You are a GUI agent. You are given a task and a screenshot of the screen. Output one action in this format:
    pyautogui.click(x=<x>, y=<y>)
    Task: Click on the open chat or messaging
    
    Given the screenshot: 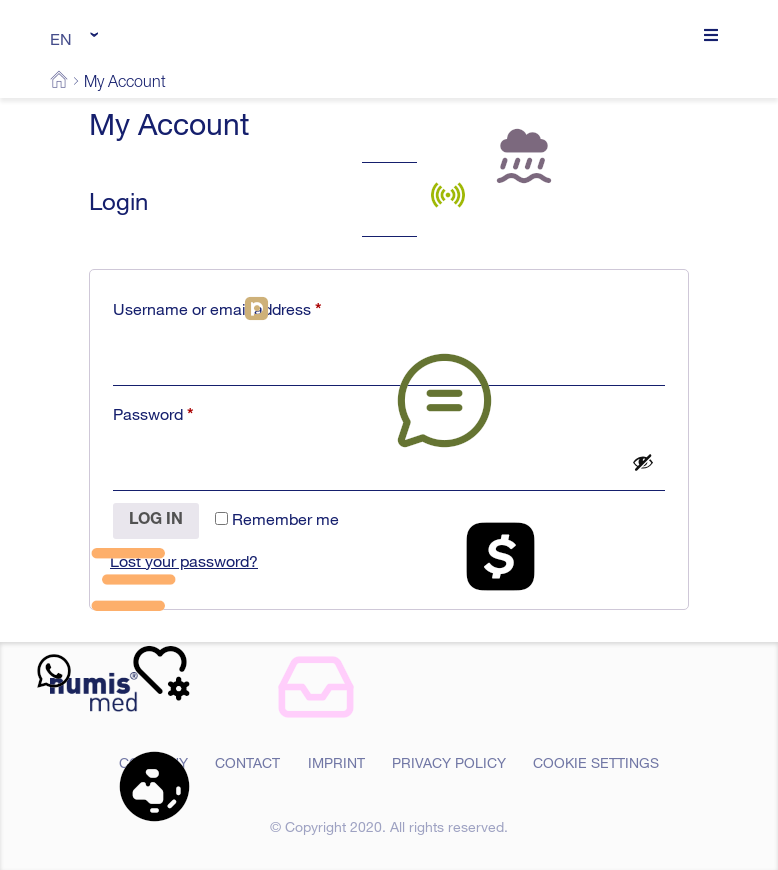 What is the action you would take?
    pyautogui.click(x=444, y=400)
    